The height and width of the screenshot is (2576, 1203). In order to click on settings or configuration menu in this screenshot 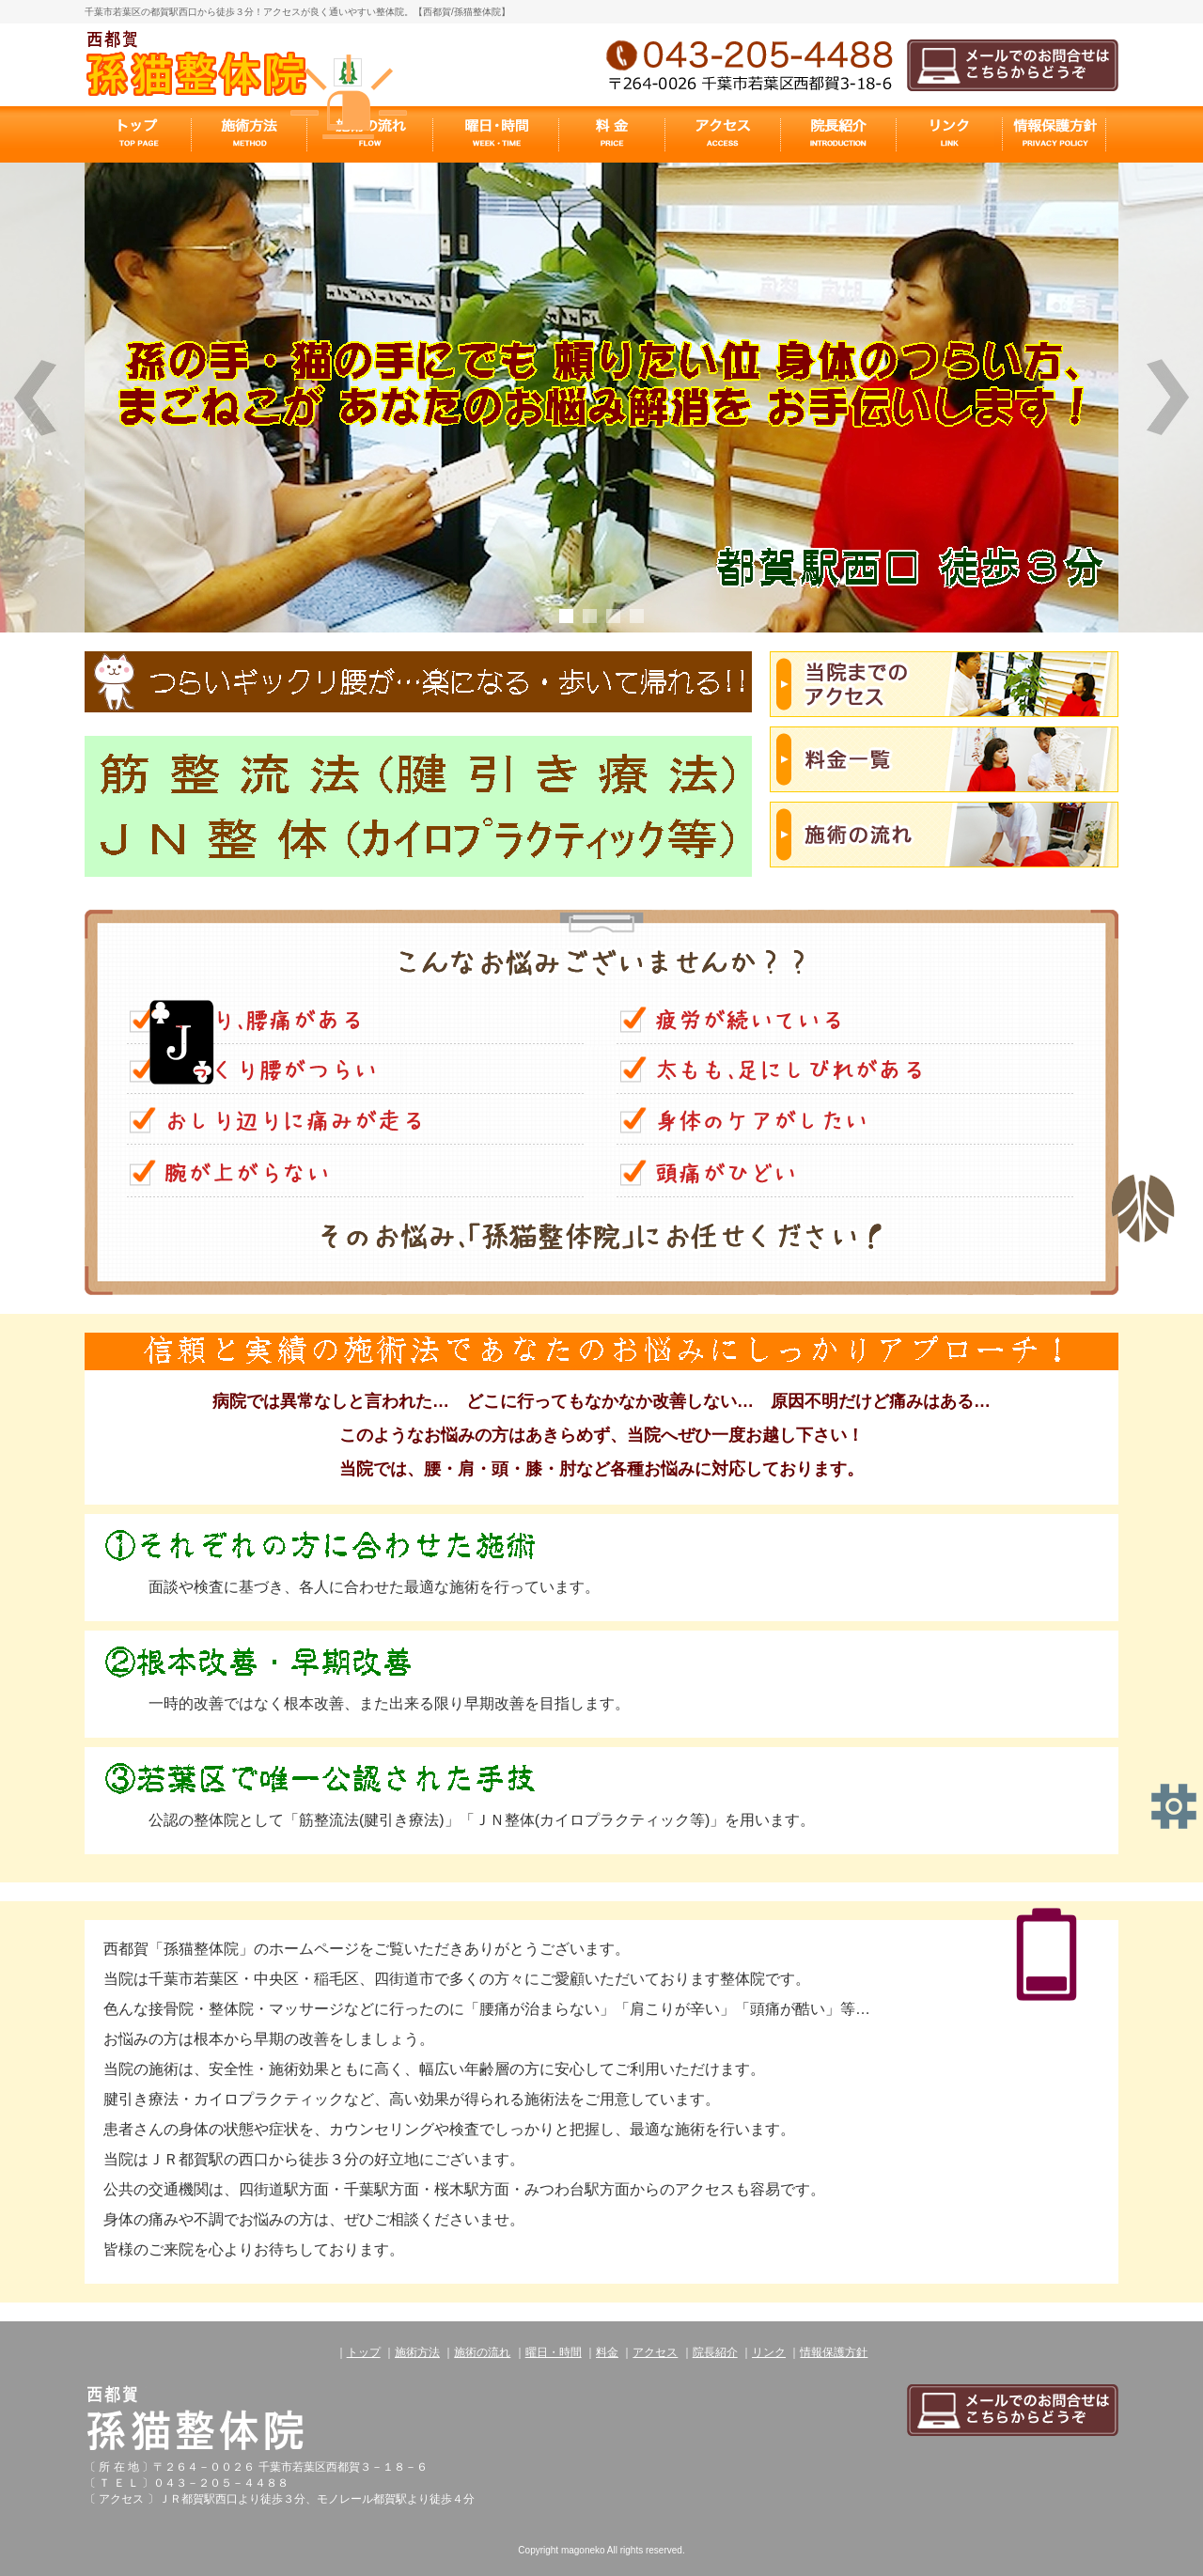, I will do `click(1174, 1806)`.